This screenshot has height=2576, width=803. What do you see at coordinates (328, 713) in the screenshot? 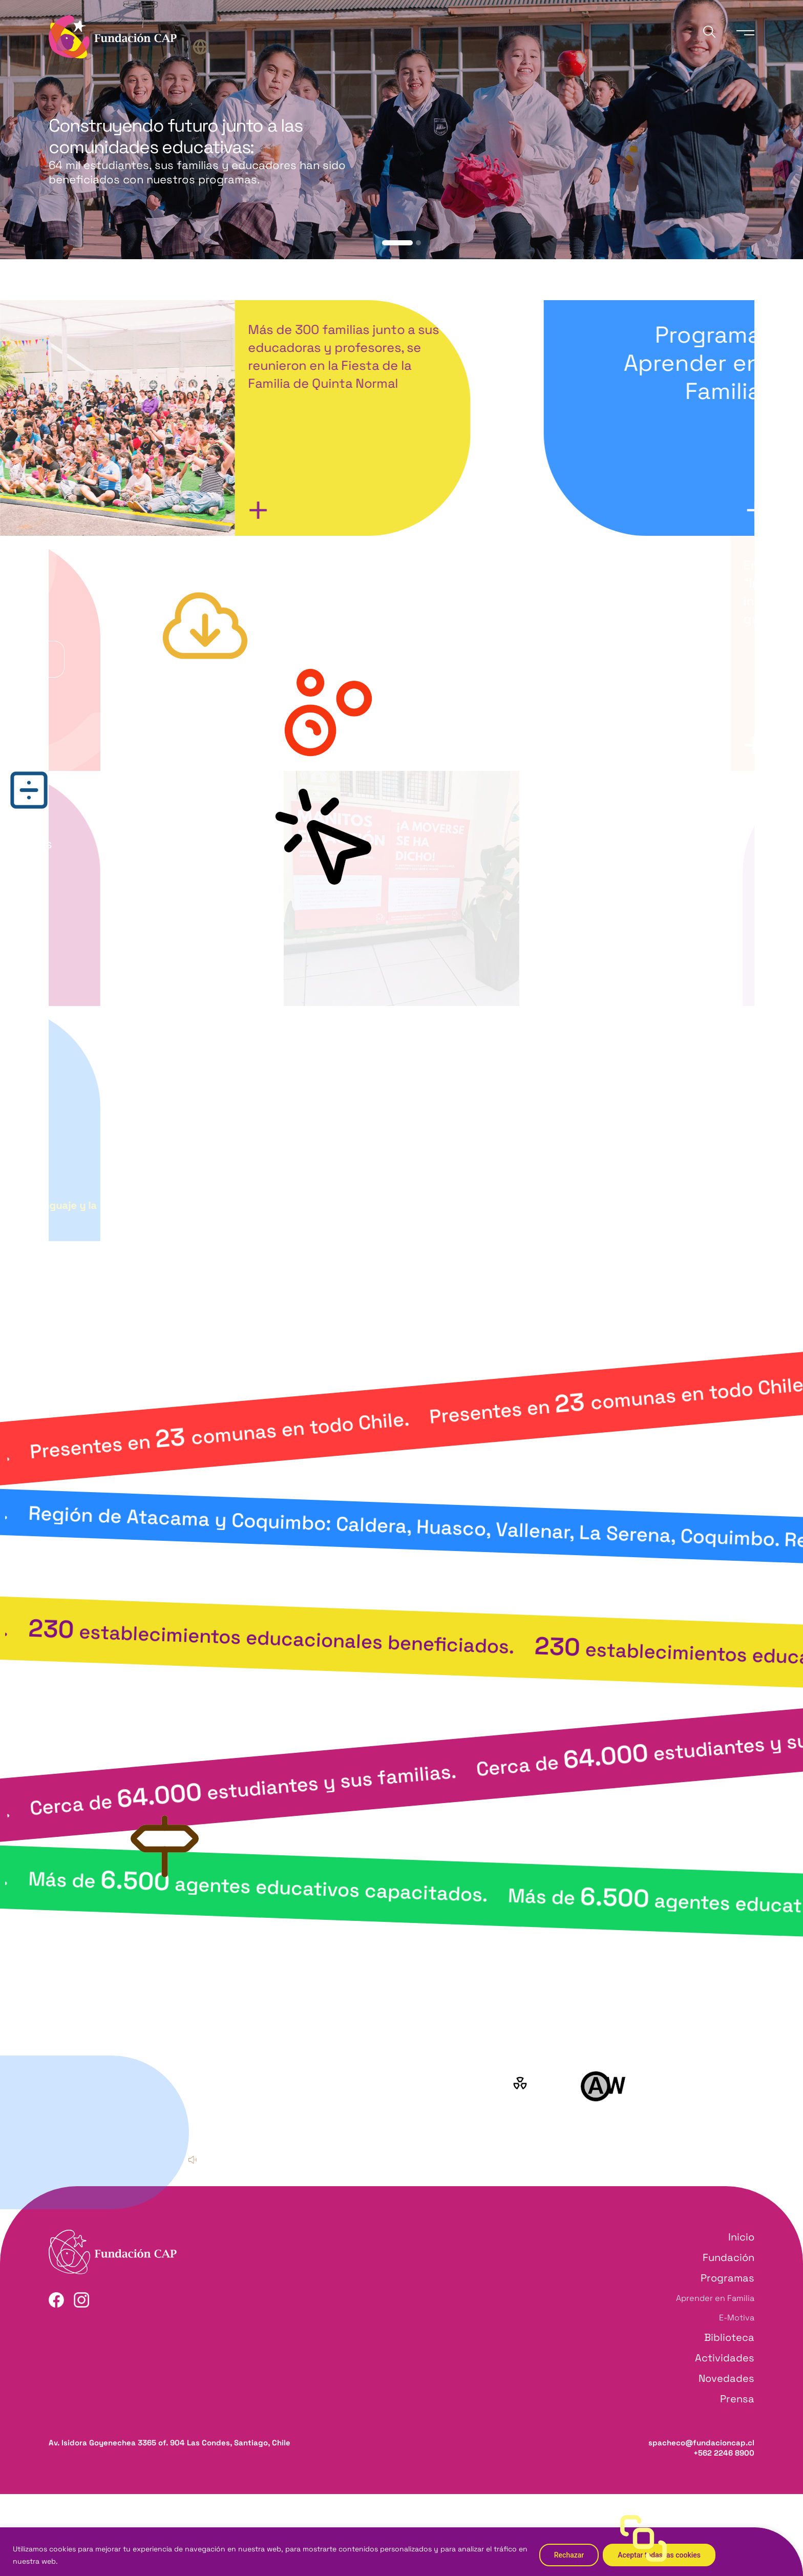
I see `open chat or messaging` at bounding box center [328, 713].